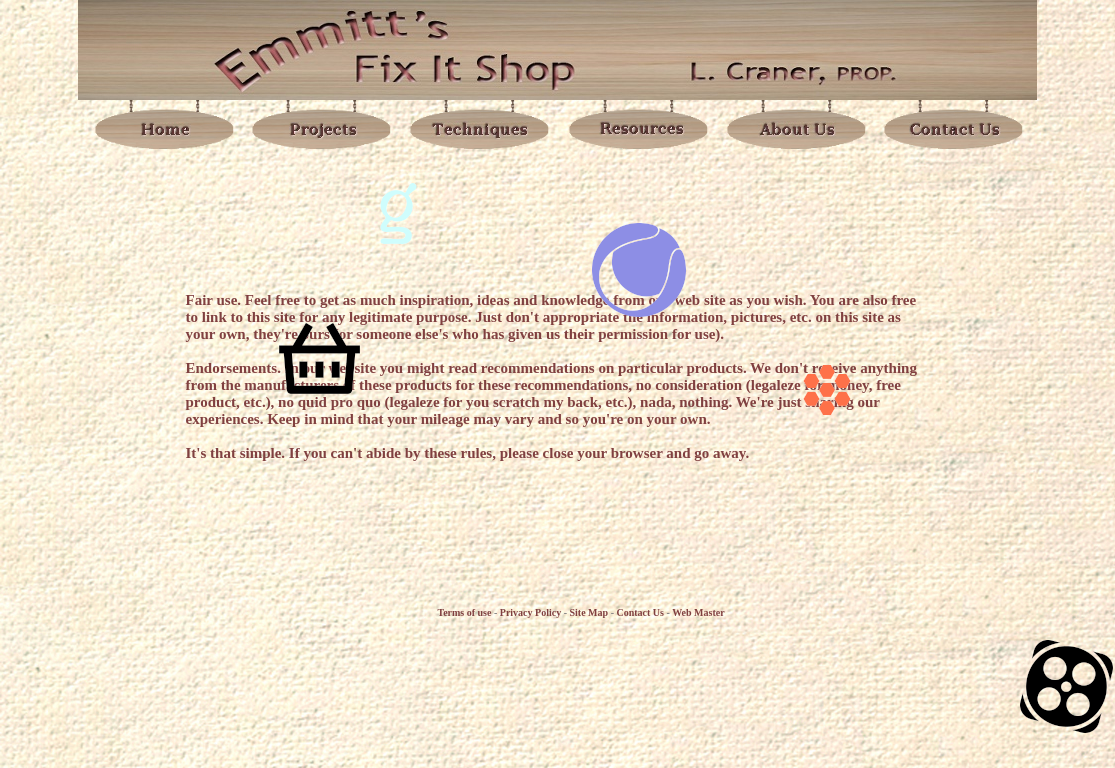  I want to click on view your shopping basket, so click(319, 357).